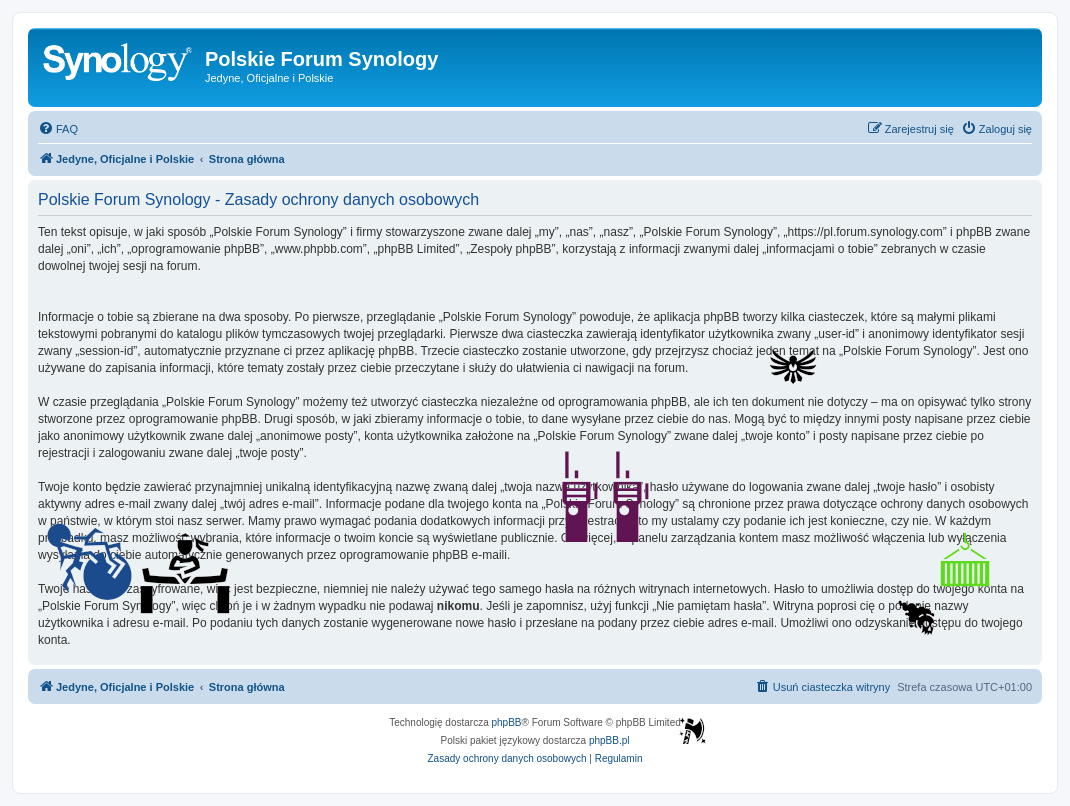 This screenshot has width=1070, height=806. Describe the element at coordinates (602, 496) in the screenshot. I see `access push-to-talk or voice communication` at that location.